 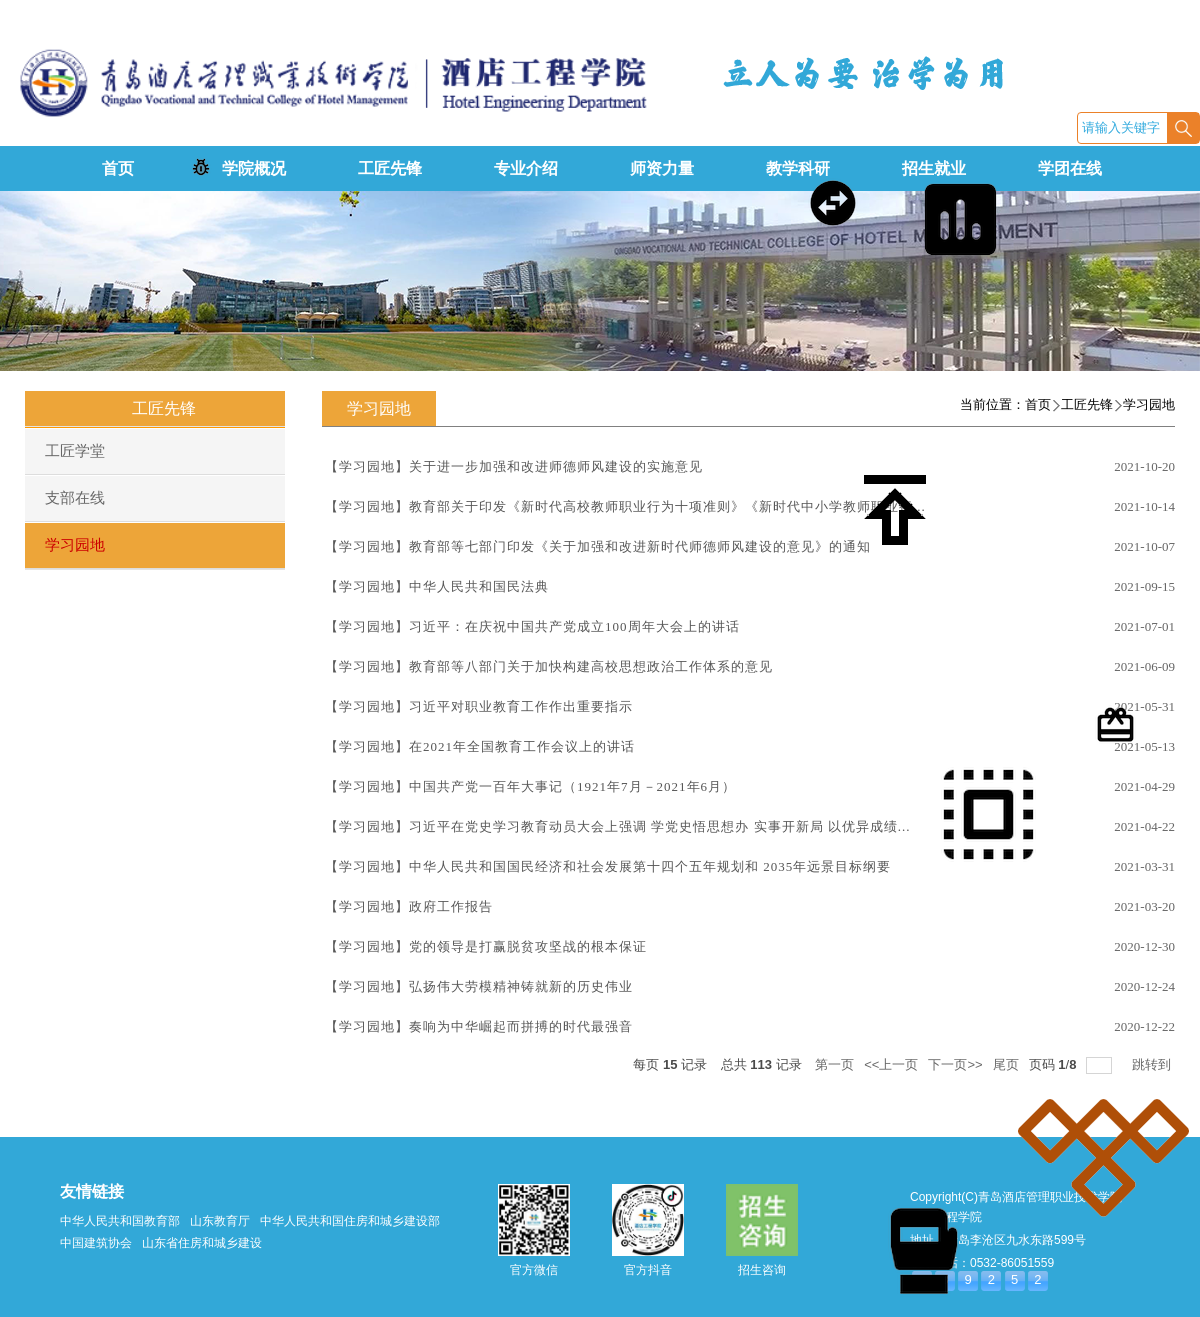 I want to click on access MMA or boxing-related content, so click(x=924, y=1251).